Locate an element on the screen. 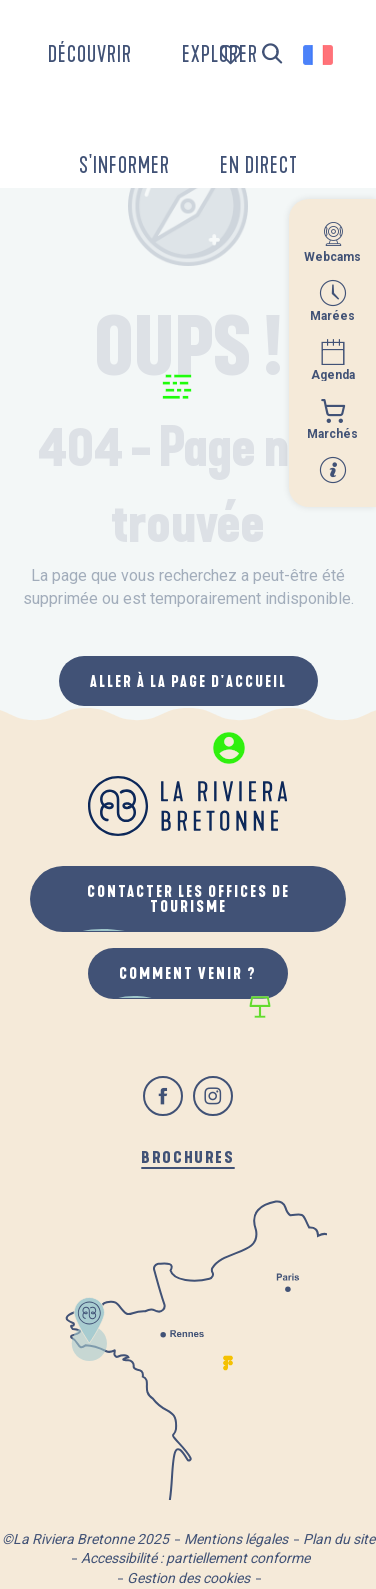 This screenshot has width=376, height=1589. access your account or profile settings is located at coordinates (229, 748).